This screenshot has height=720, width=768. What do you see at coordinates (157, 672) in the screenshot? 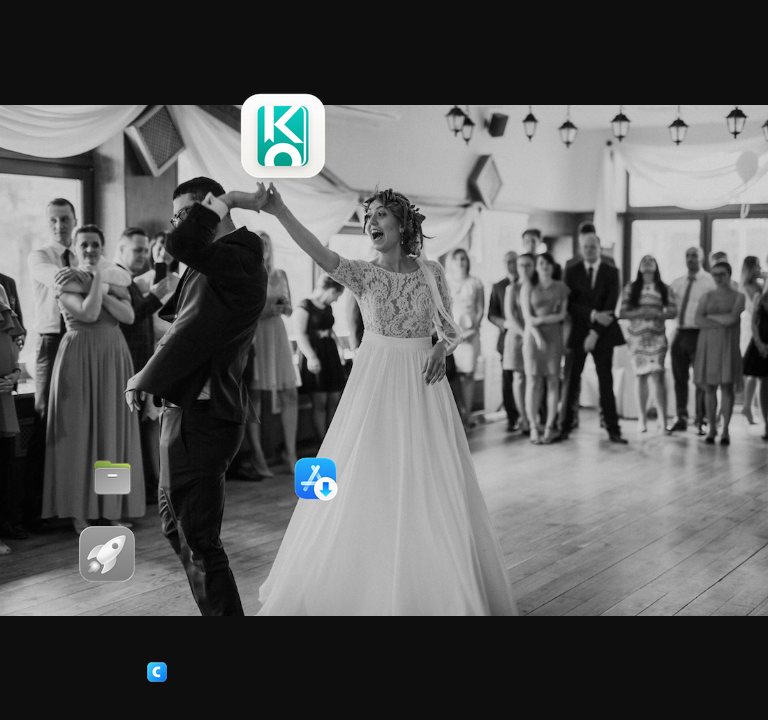
I see `open the Cura 3D printing slicer application` at bounding box center [157, 672].